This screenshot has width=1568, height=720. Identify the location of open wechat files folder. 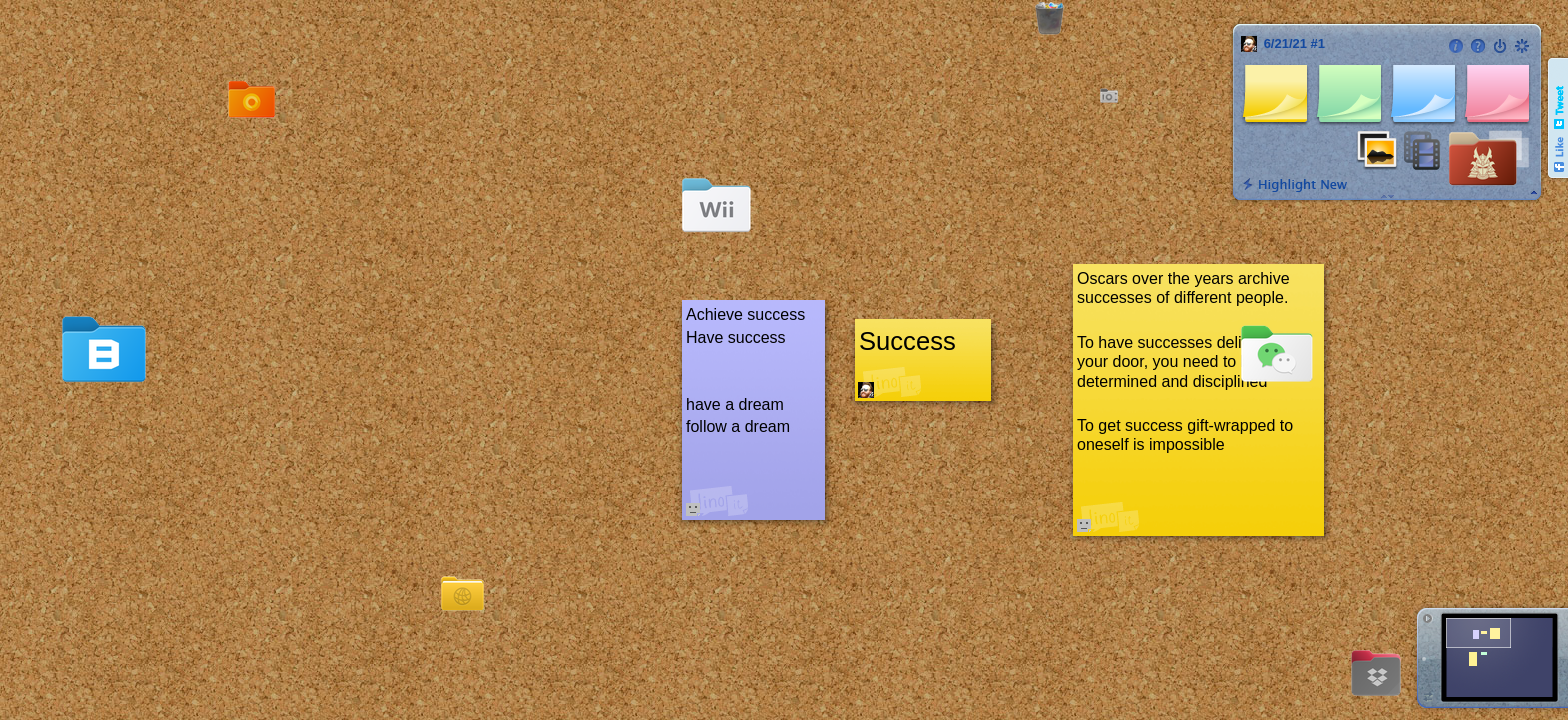
(1276, 355).